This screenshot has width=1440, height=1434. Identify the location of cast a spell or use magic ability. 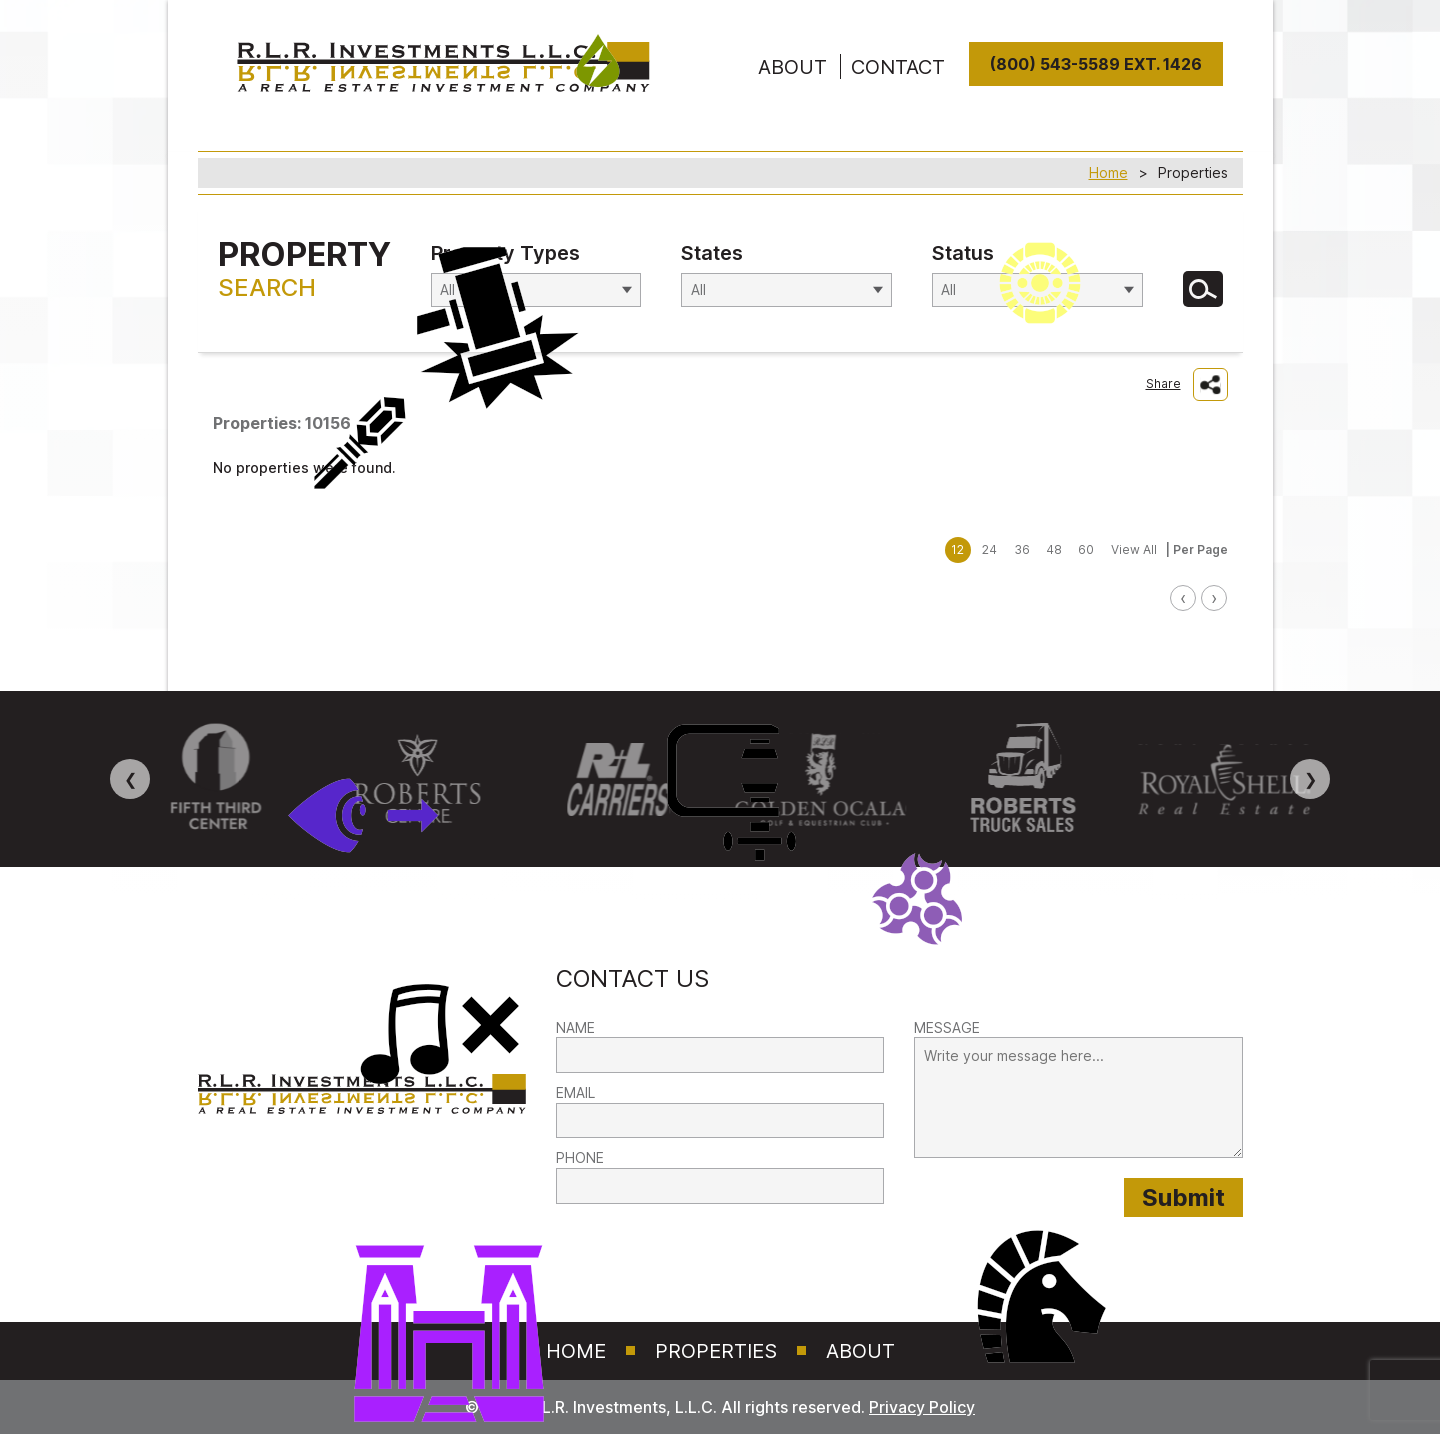
(360, 442).